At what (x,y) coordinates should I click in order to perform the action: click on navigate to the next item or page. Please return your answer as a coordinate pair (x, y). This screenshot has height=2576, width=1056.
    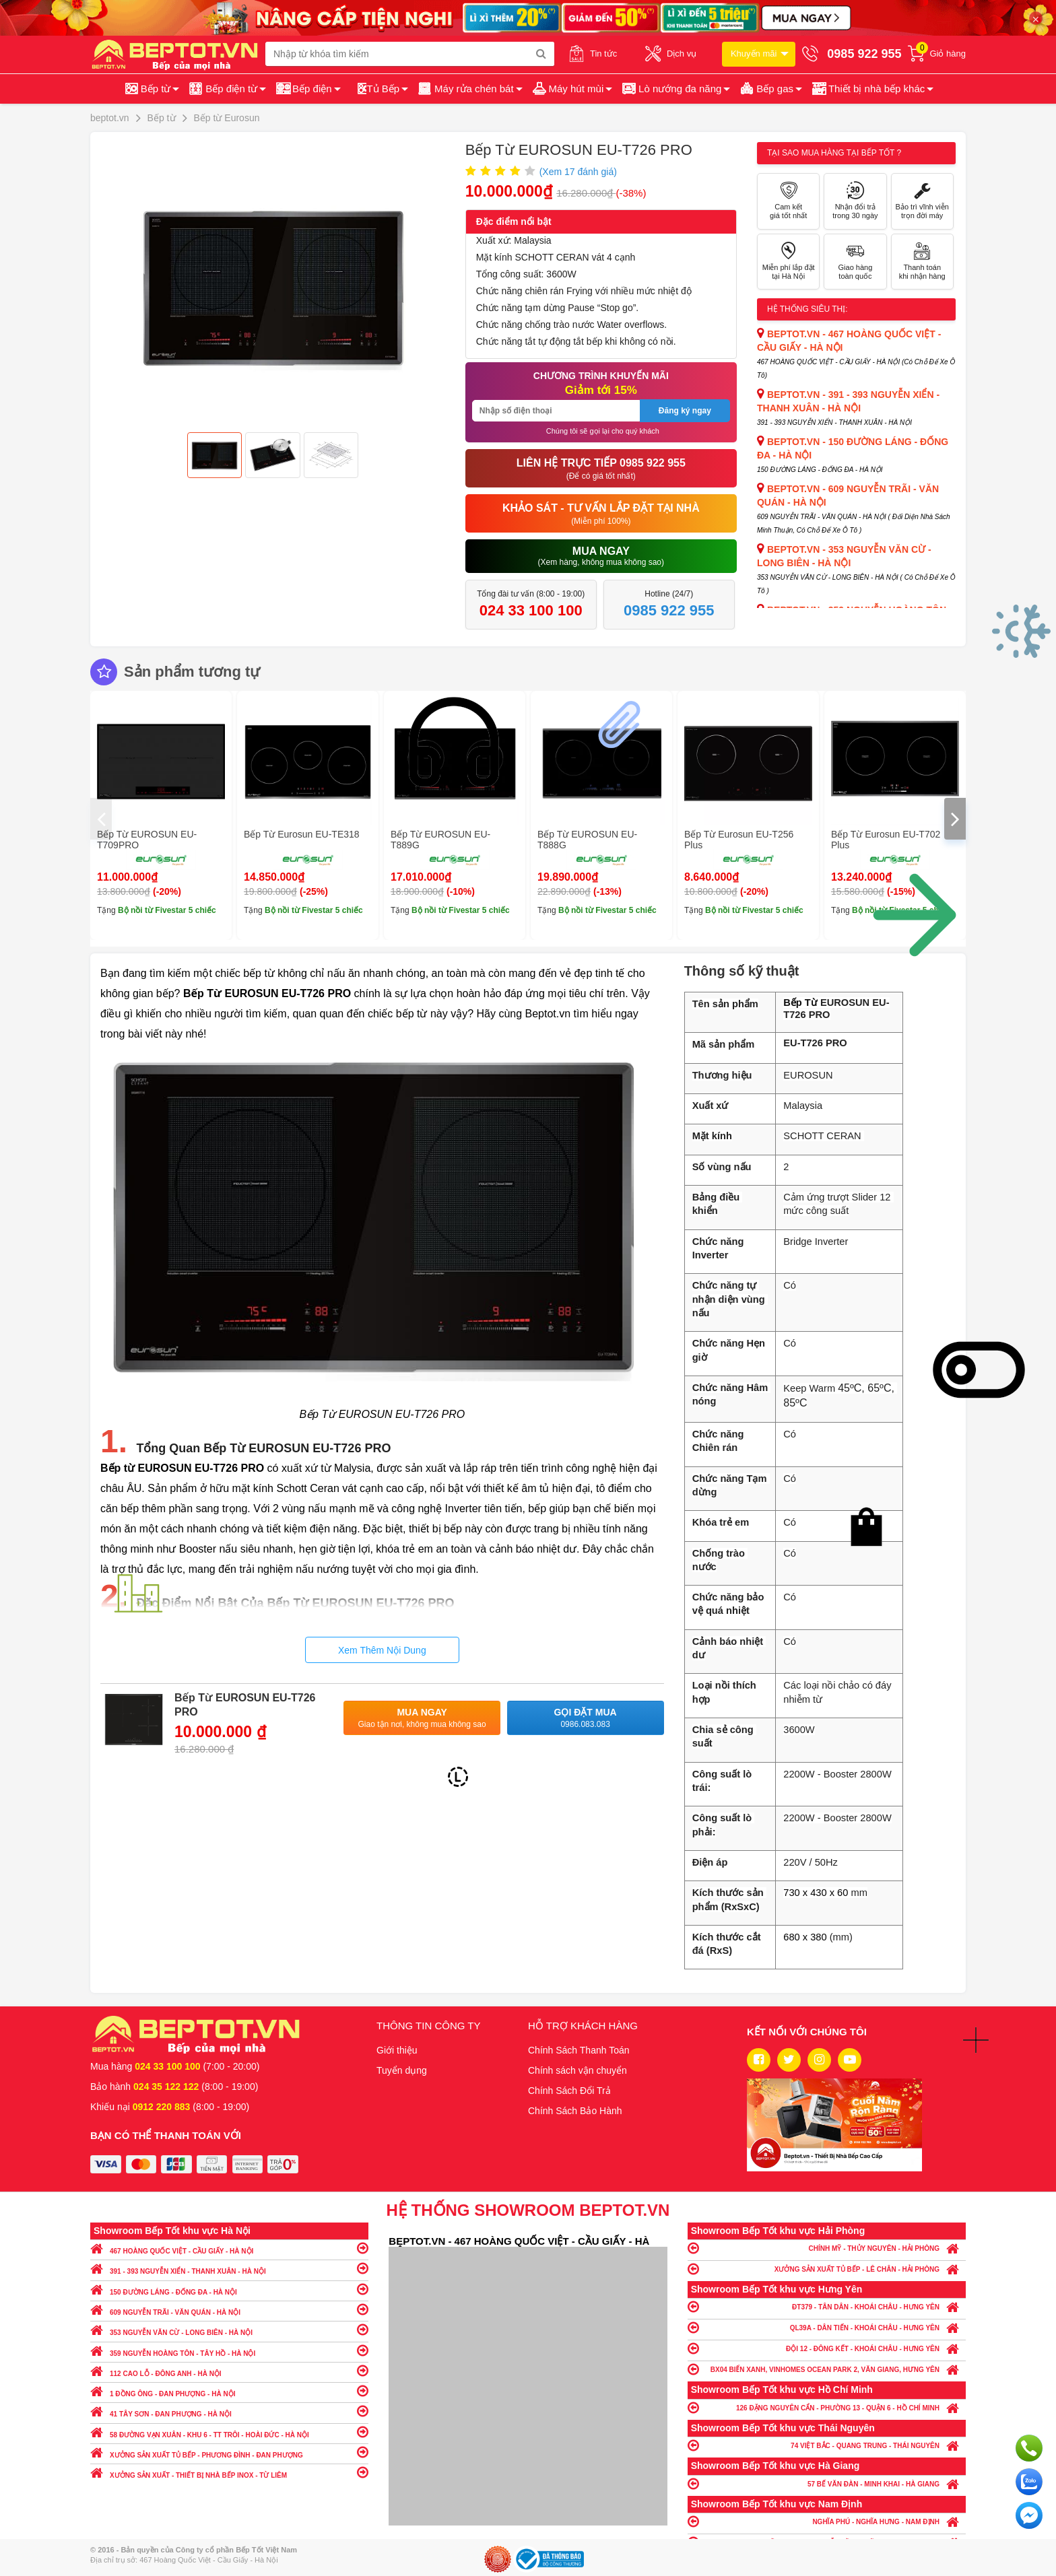
    Looking at the image, I should click on (915, 915).